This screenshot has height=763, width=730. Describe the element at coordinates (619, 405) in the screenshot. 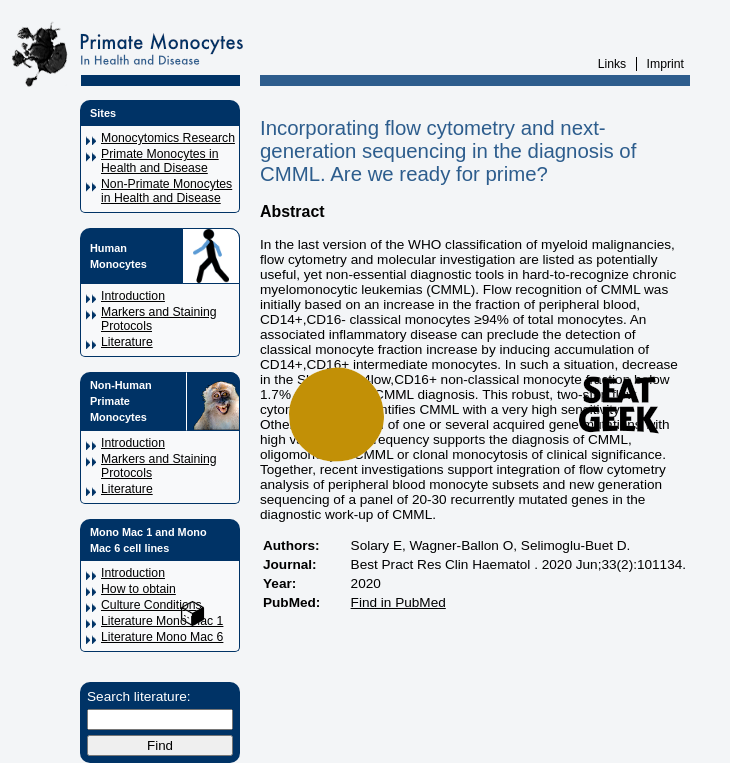

I see `open the SeatGeek app` at that location.